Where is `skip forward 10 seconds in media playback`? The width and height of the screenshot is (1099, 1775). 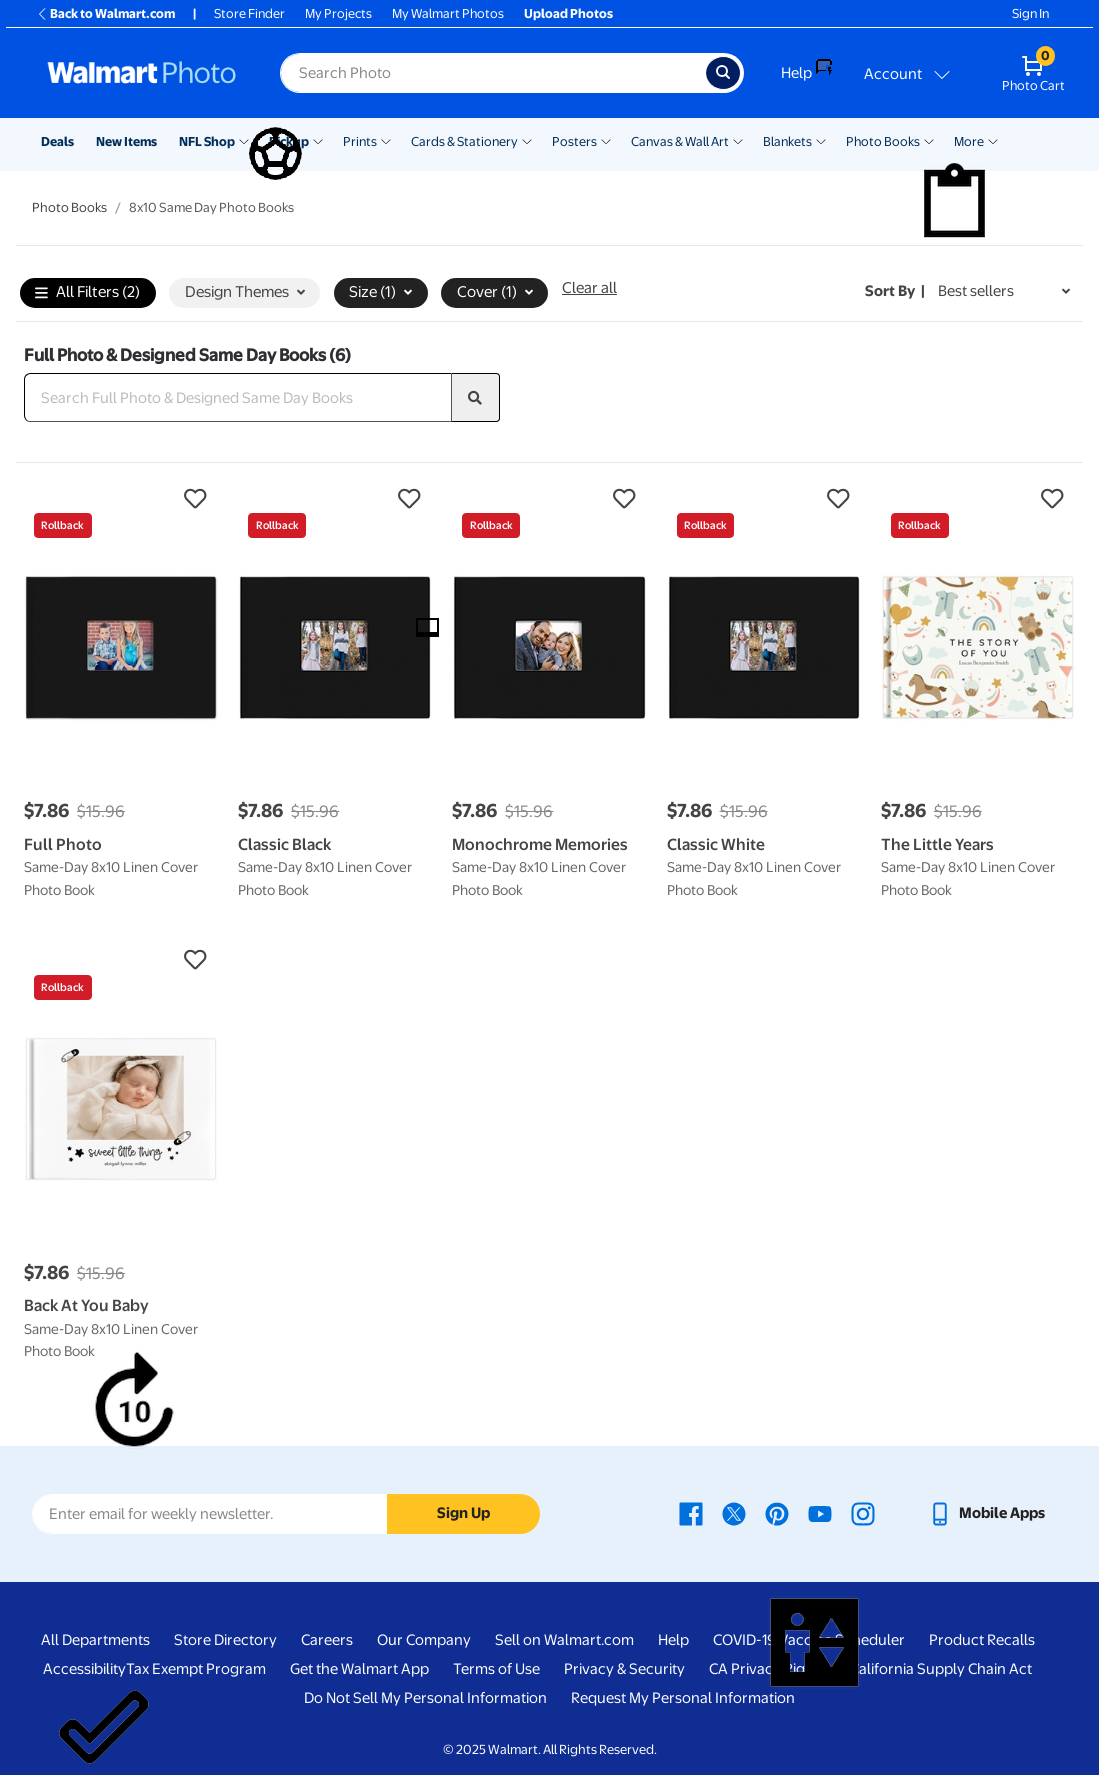 skip forward 10 seconds in media playback is located at coordinates (134, 1402).